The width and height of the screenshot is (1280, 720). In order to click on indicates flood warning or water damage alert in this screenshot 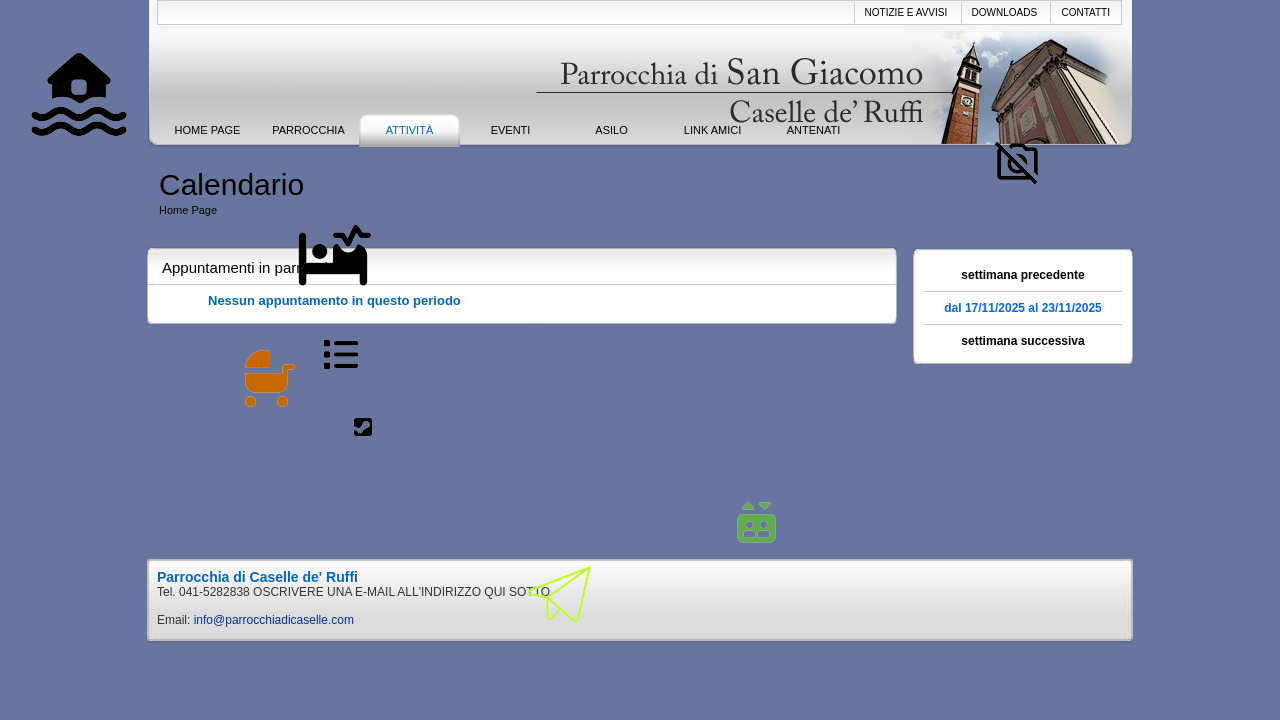, I will do `click(79, 92)`.